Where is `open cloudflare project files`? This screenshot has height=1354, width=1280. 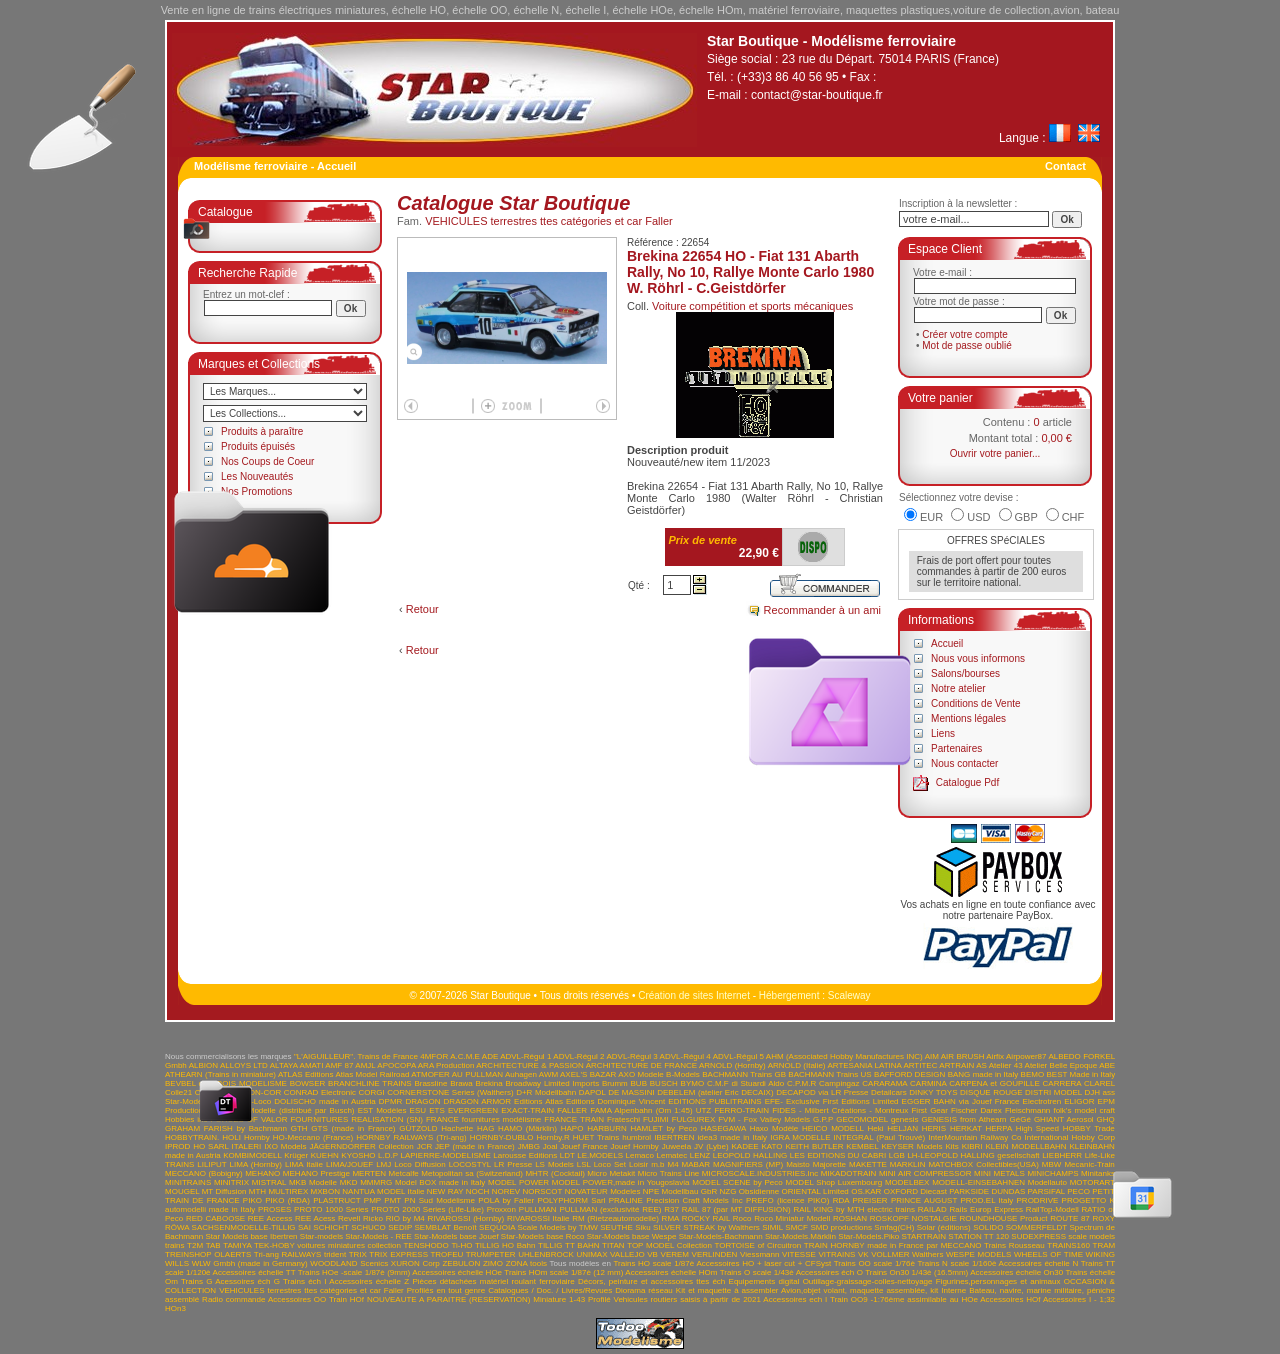 open cloudflare project files is located at coordinates (251, 556).